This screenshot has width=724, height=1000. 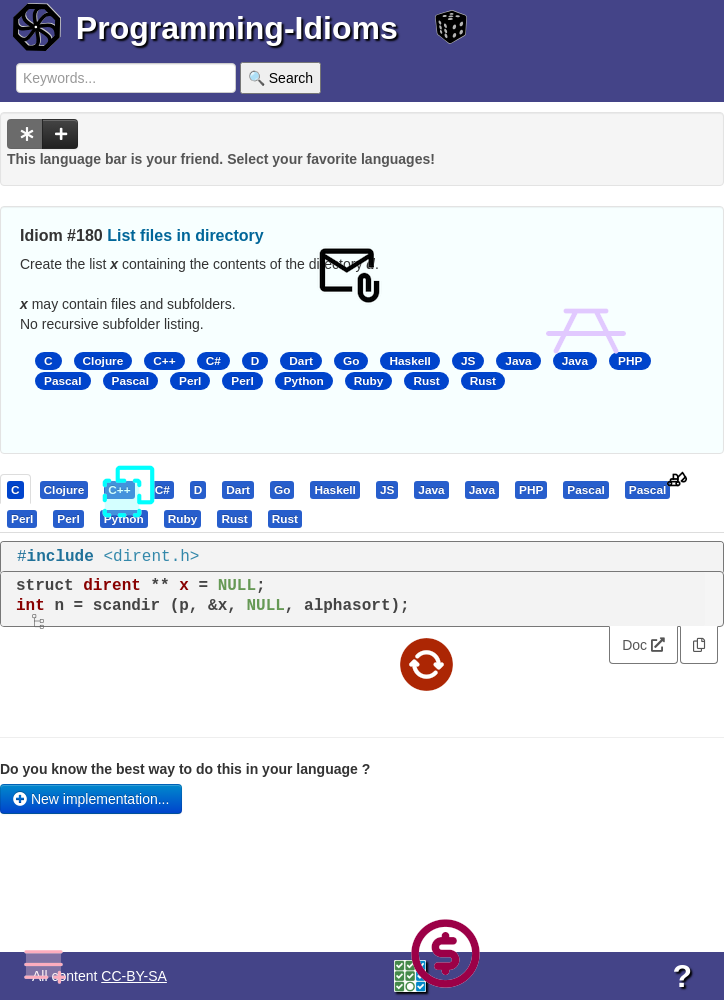 I want to click on sync data or refresh content, so click(x=426, y=664).